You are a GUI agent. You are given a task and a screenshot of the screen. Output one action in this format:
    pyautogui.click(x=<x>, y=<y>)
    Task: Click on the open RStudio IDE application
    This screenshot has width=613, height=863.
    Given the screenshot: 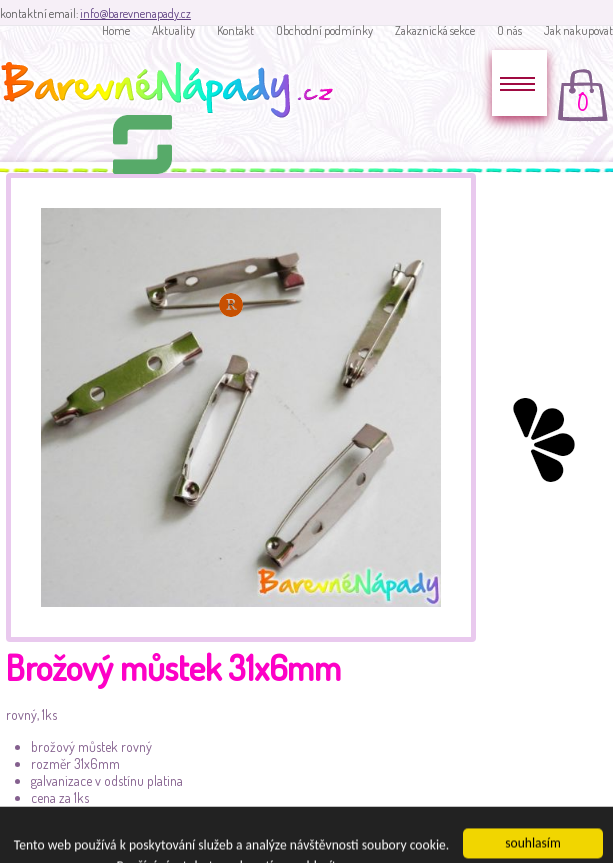 What is the action you would take?
    pyautogui.click(x=231, y=305)
    